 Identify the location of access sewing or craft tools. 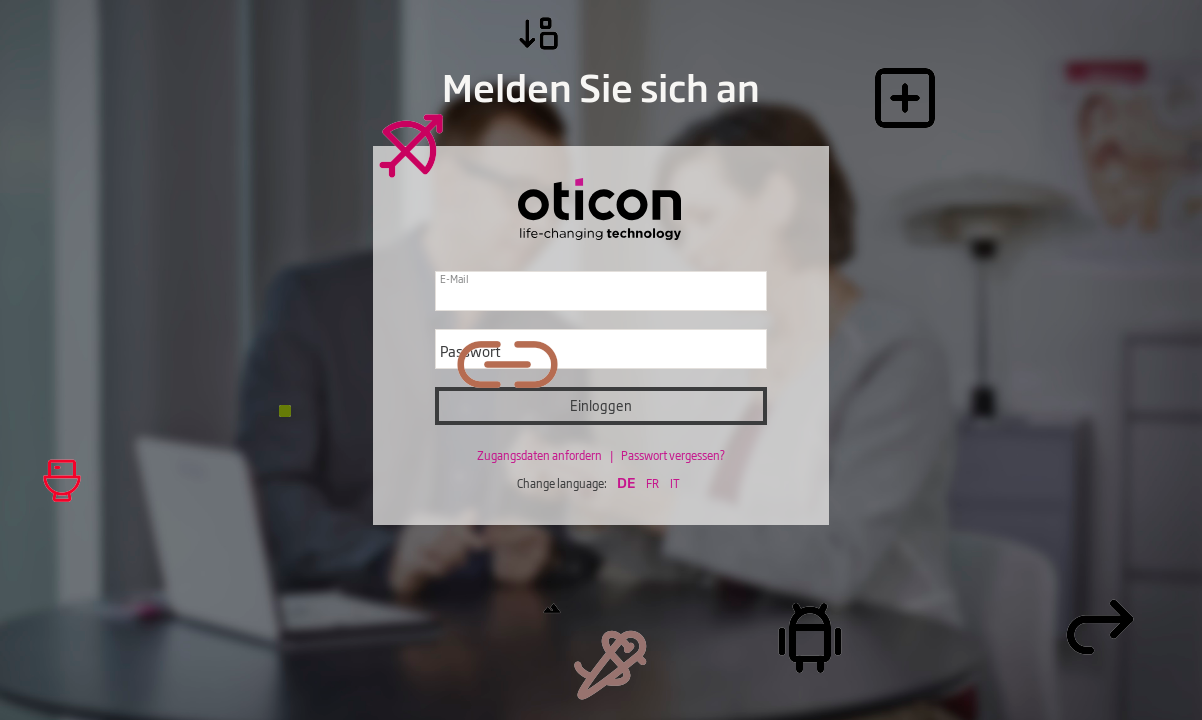
(612, 665).